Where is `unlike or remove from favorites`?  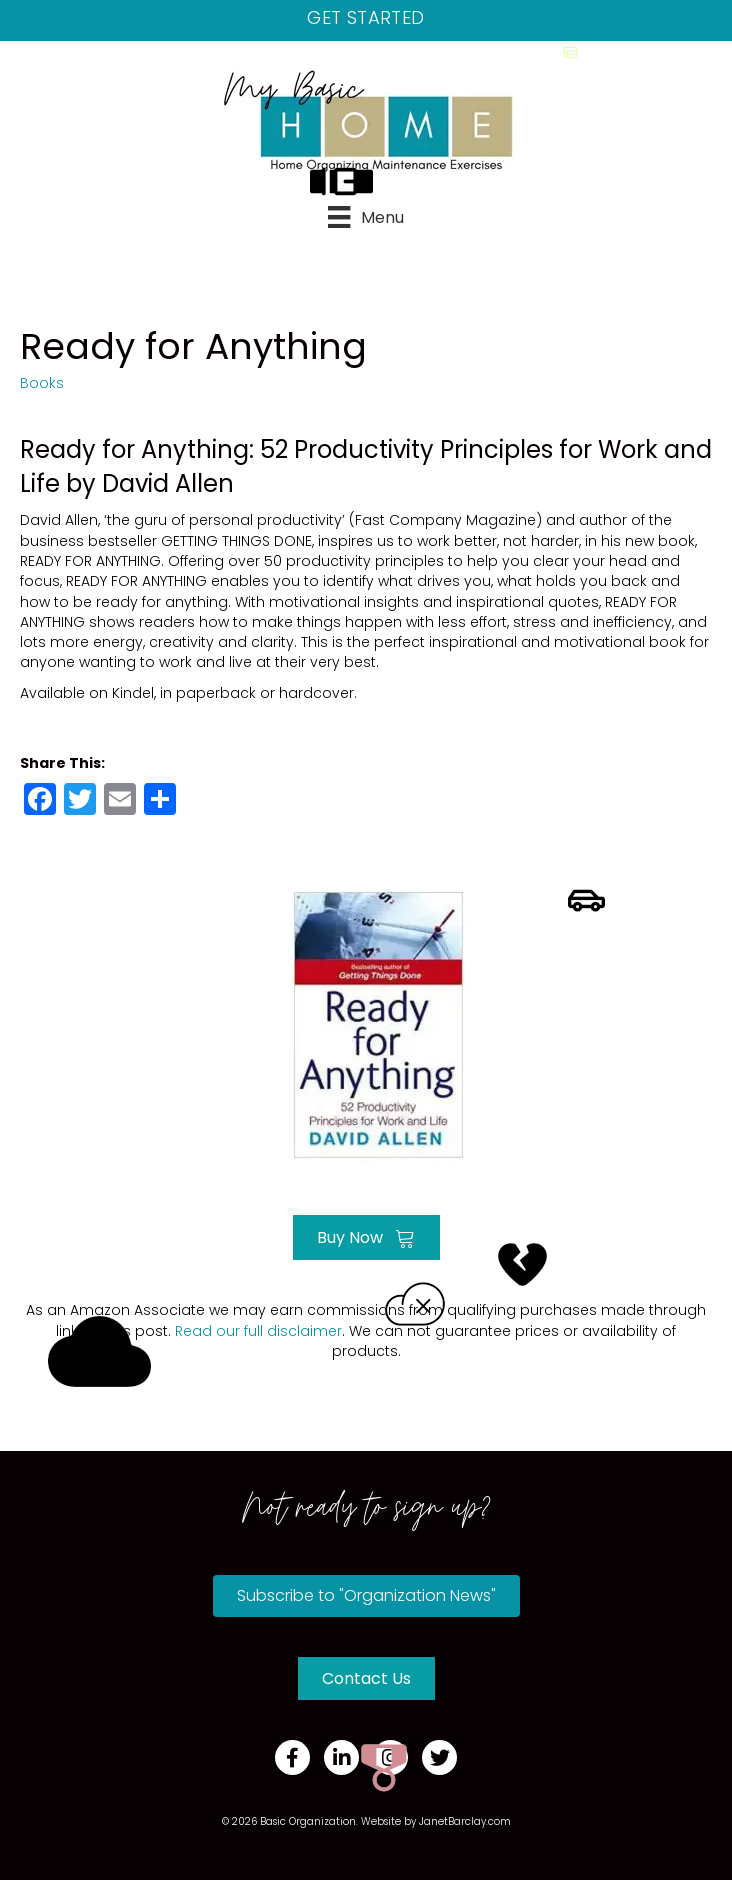
unlike or remove from favorites is located at coordinates (522, 1264).